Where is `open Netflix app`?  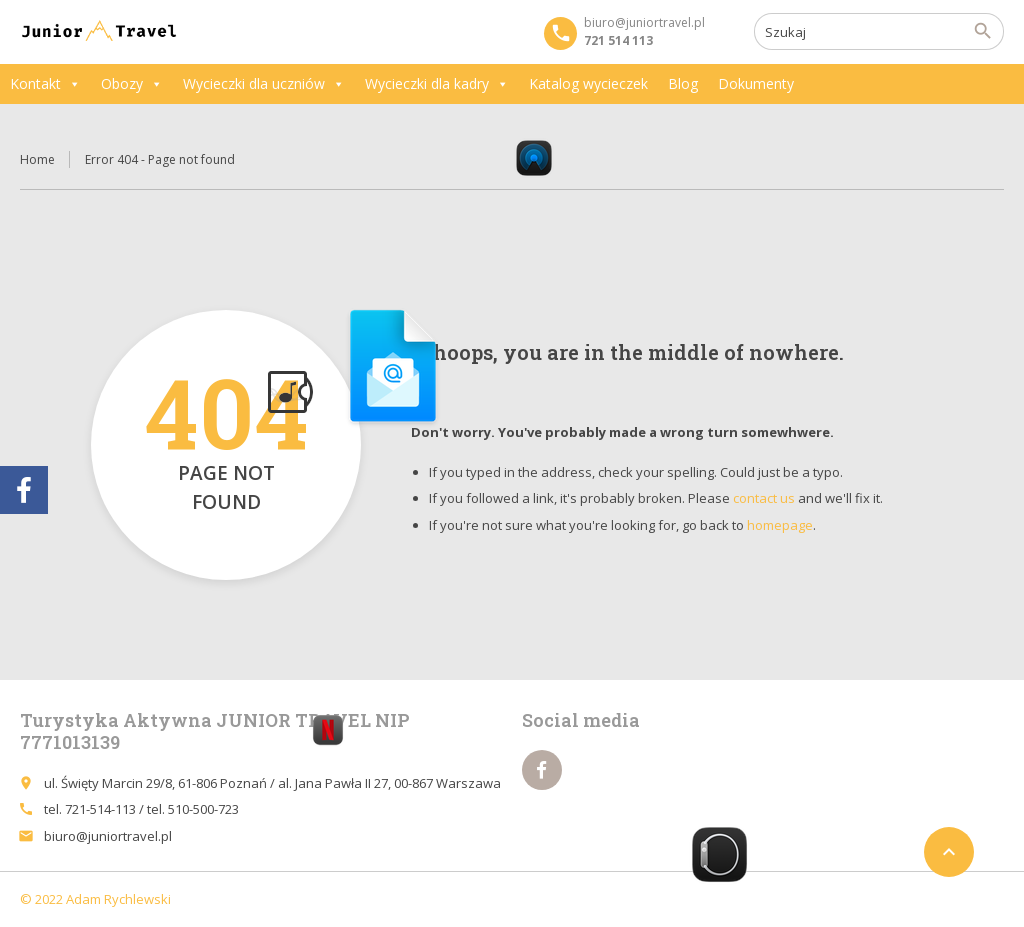
open Netflix app is located at coordinates (328, 730).